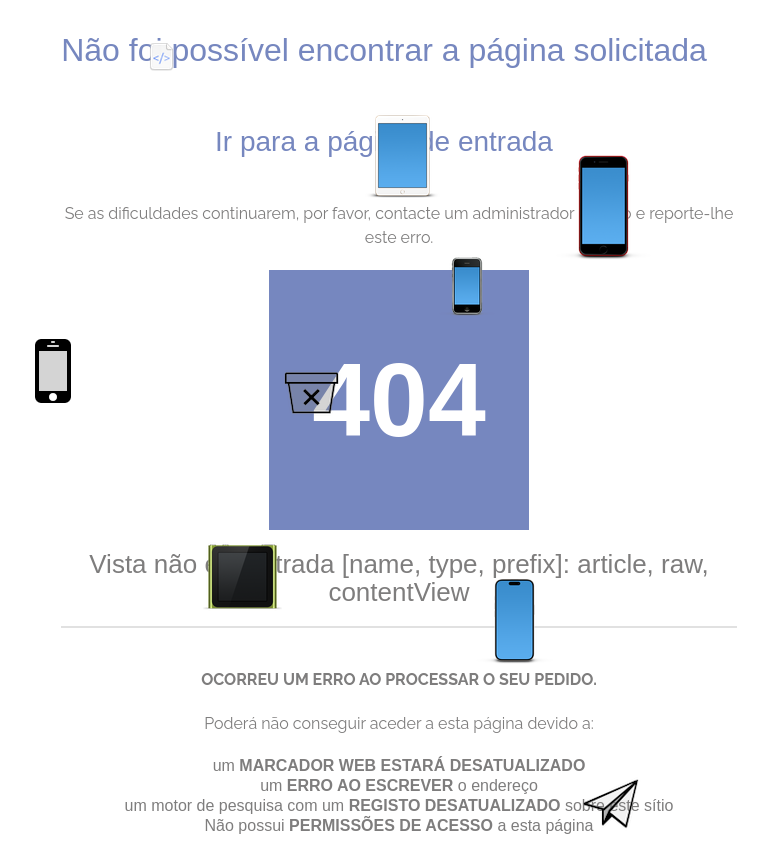 The image size is (768, 860). What do you see at coordinates (603, 207) in the screenshot?
I see `iPhone 8 device connected to your Mac` at bounding box center [603, 207].